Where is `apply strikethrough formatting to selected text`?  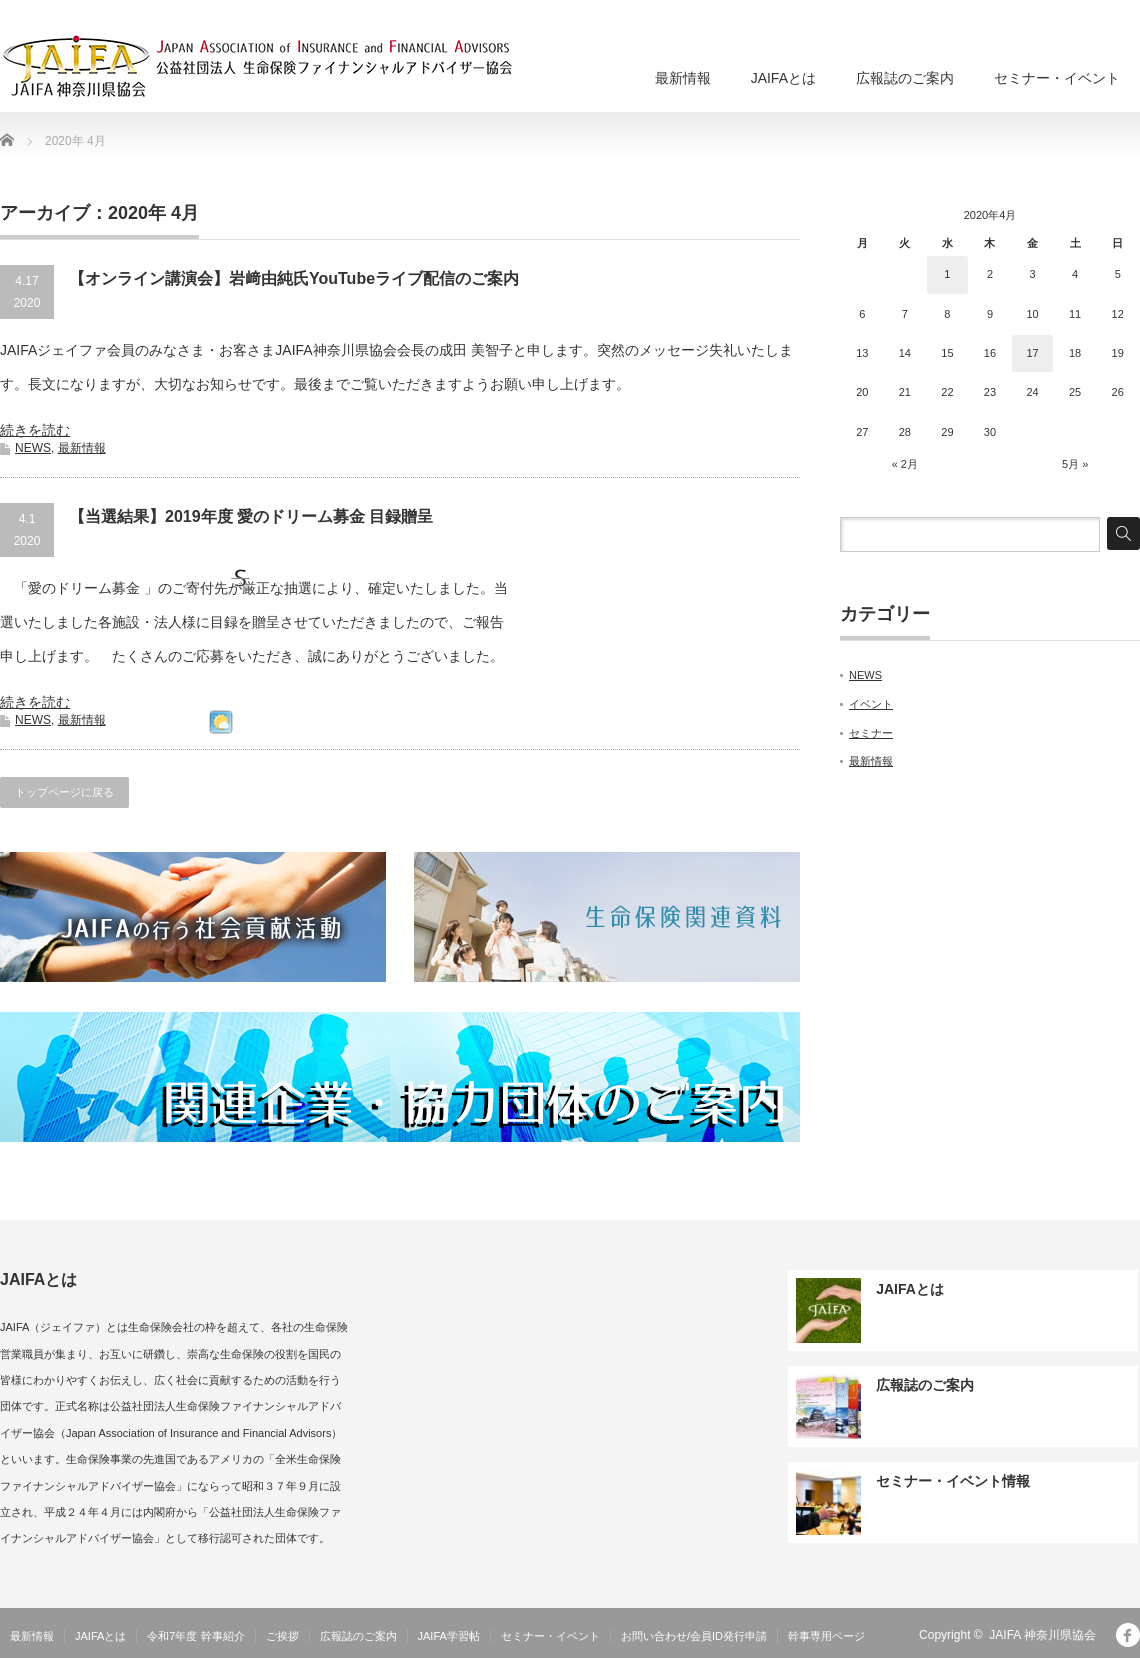 apply strikethrough formatting to selected text is located at coordinates (240, 578).